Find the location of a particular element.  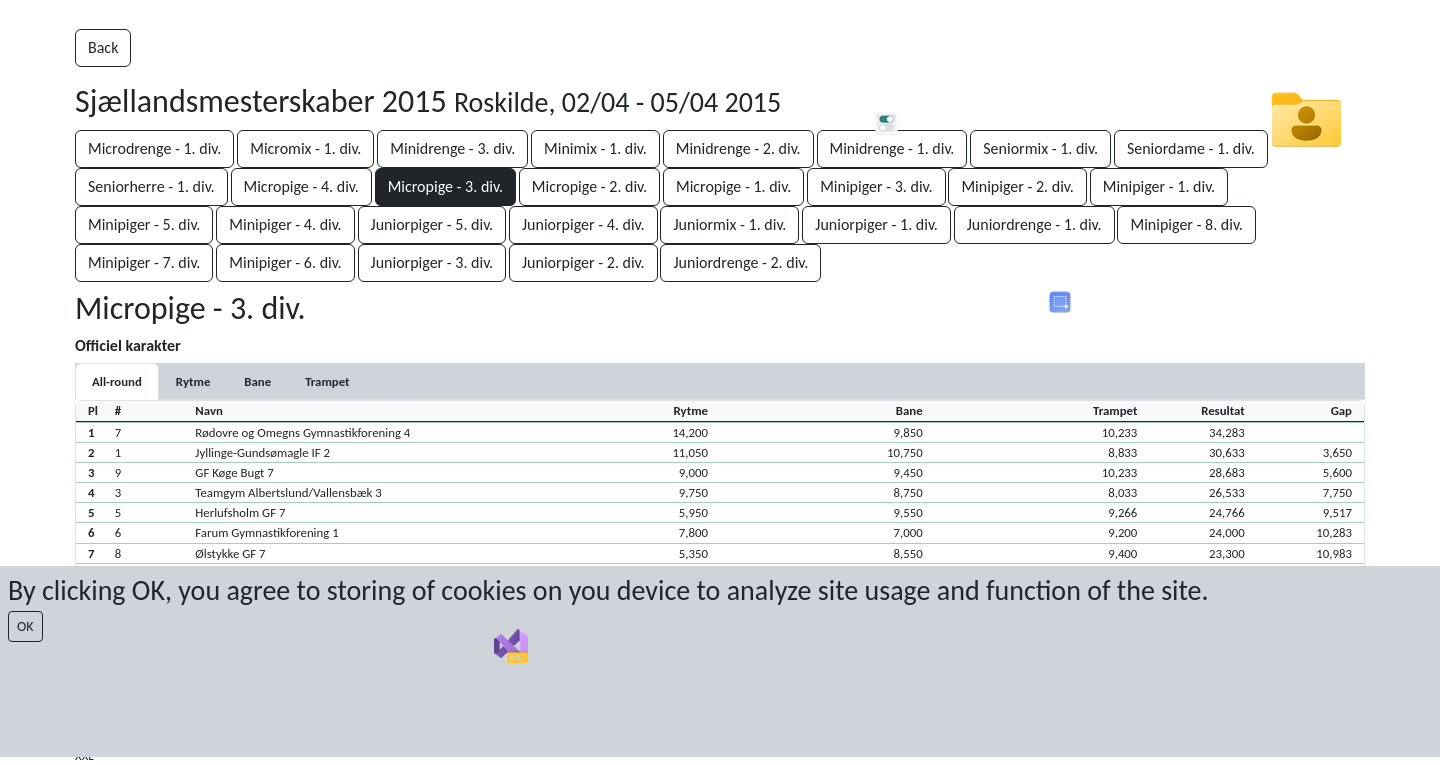

open unity tweak tool settings is located at coordinates (886, 123).